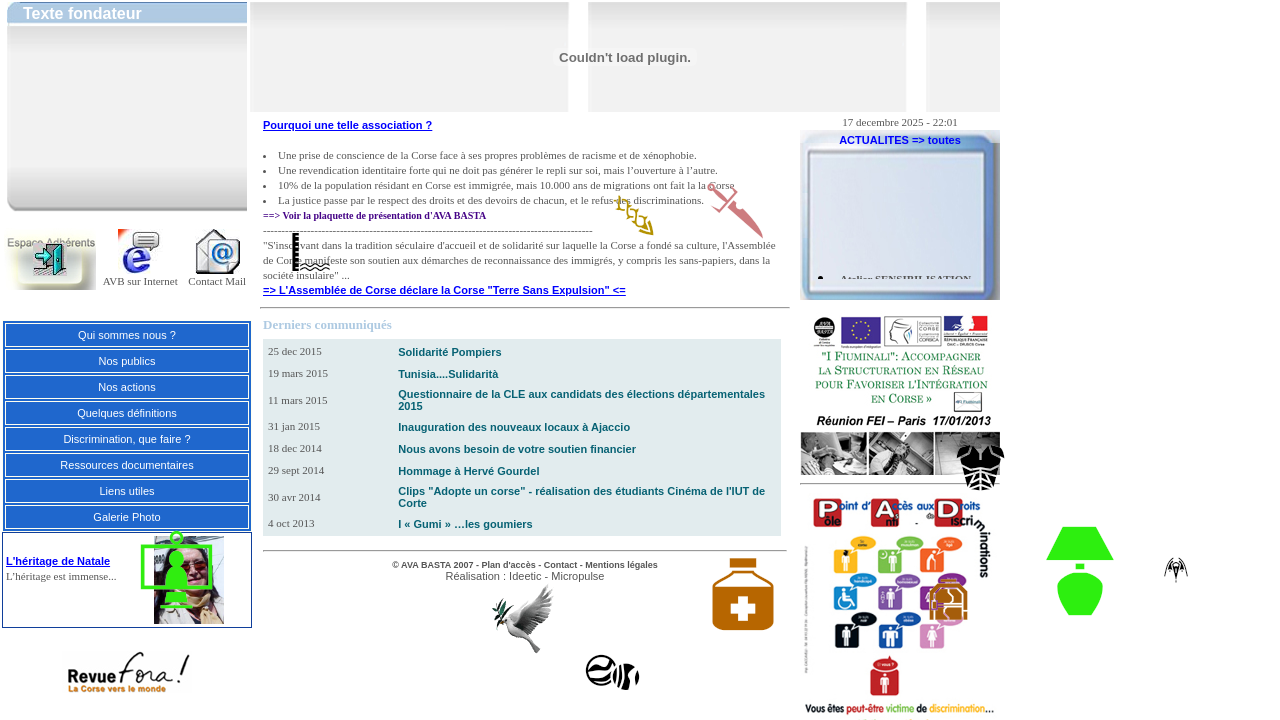 The width and height of the screenshot is (1280, 720). Describe the element at coordinates (1176, 570) in the screenshot. I see `select a scout ship unit in a strategy game` at that location.